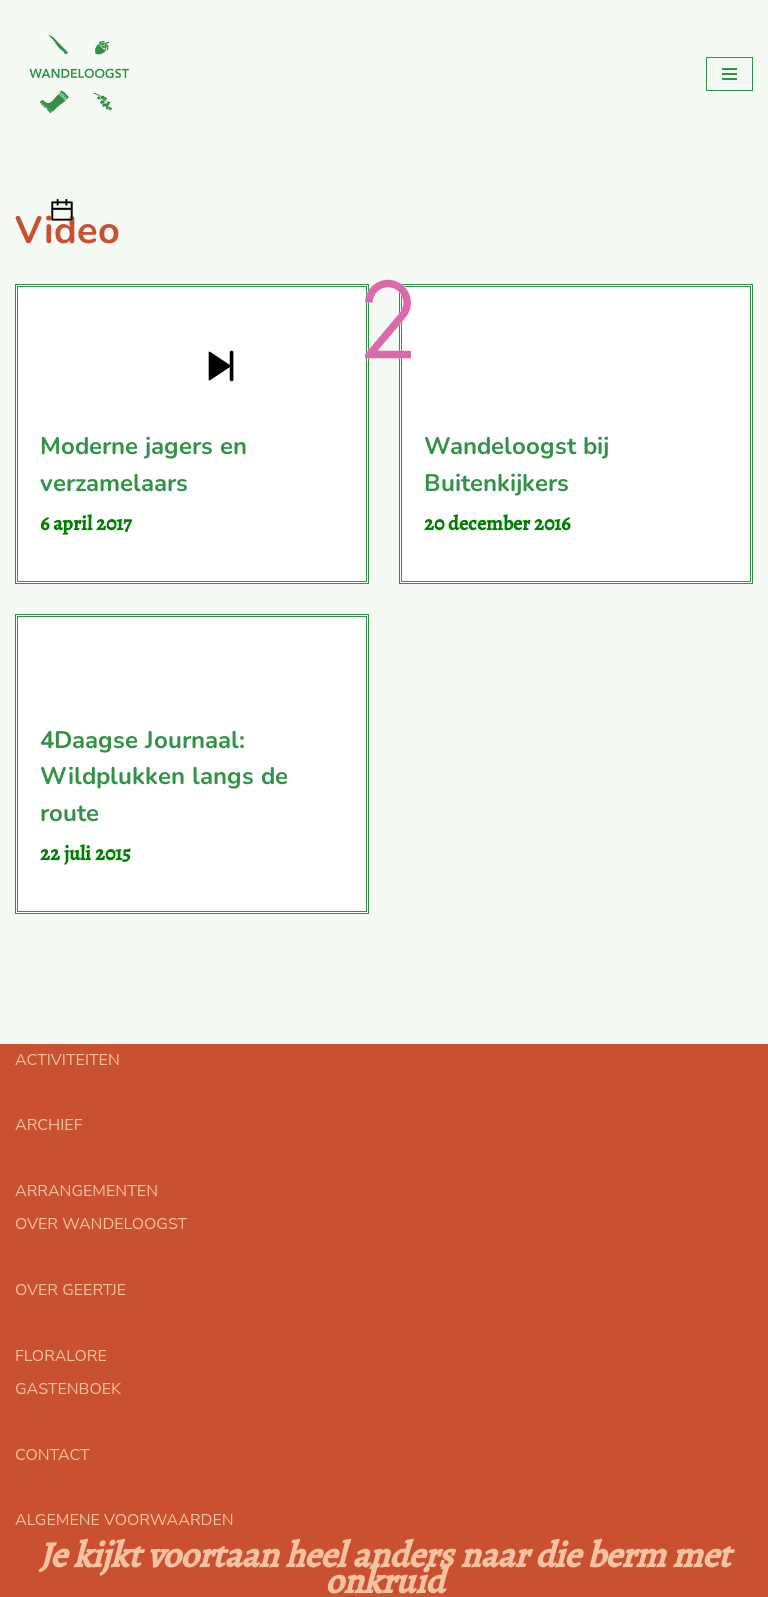 The height and width of the screenshot is (1597, 768). Describe the element at coordinates (62, 211) in the screenshot. I see `view calendar or schedule` at that location.